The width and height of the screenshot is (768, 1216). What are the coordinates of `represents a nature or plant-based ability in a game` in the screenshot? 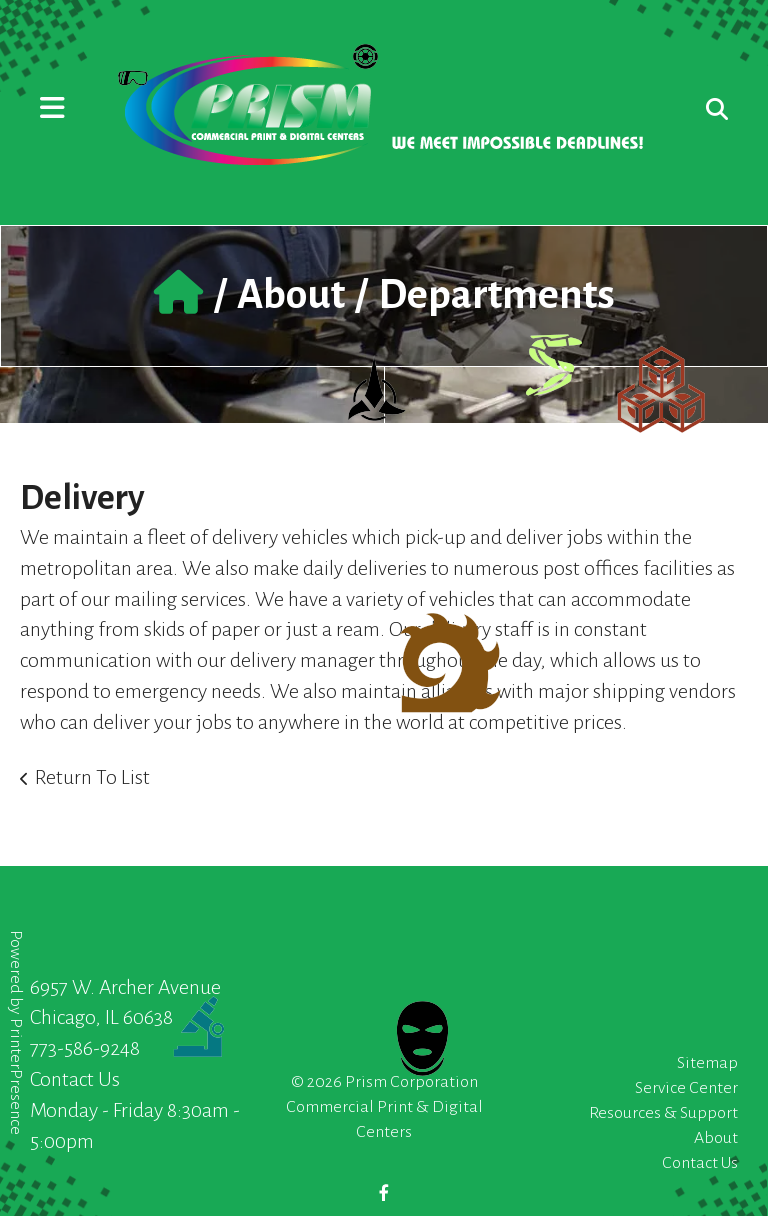 It's located at (450, 662).